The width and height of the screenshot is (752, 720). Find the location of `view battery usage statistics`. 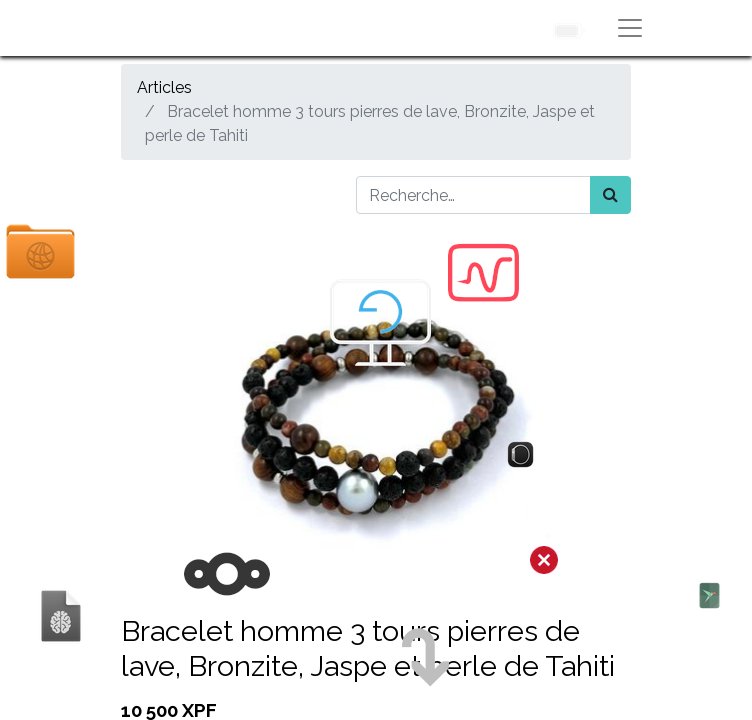

view battery usage statistics is located at coordinates (483, 270).